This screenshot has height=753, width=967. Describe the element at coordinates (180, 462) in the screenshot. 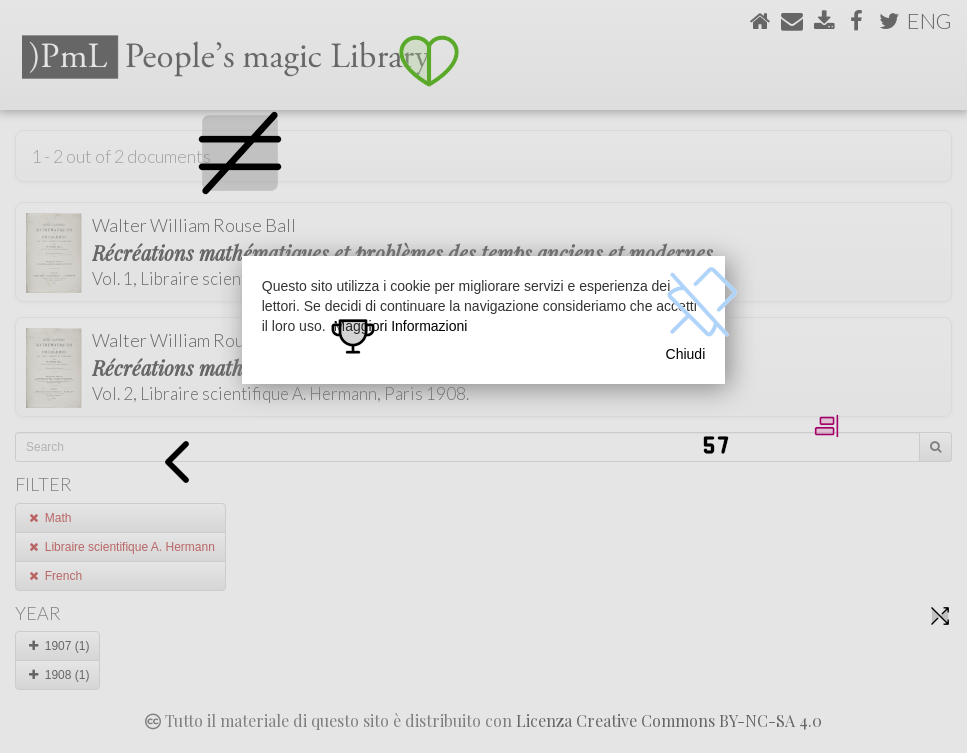

I see `go back to the previous screen` at that location.